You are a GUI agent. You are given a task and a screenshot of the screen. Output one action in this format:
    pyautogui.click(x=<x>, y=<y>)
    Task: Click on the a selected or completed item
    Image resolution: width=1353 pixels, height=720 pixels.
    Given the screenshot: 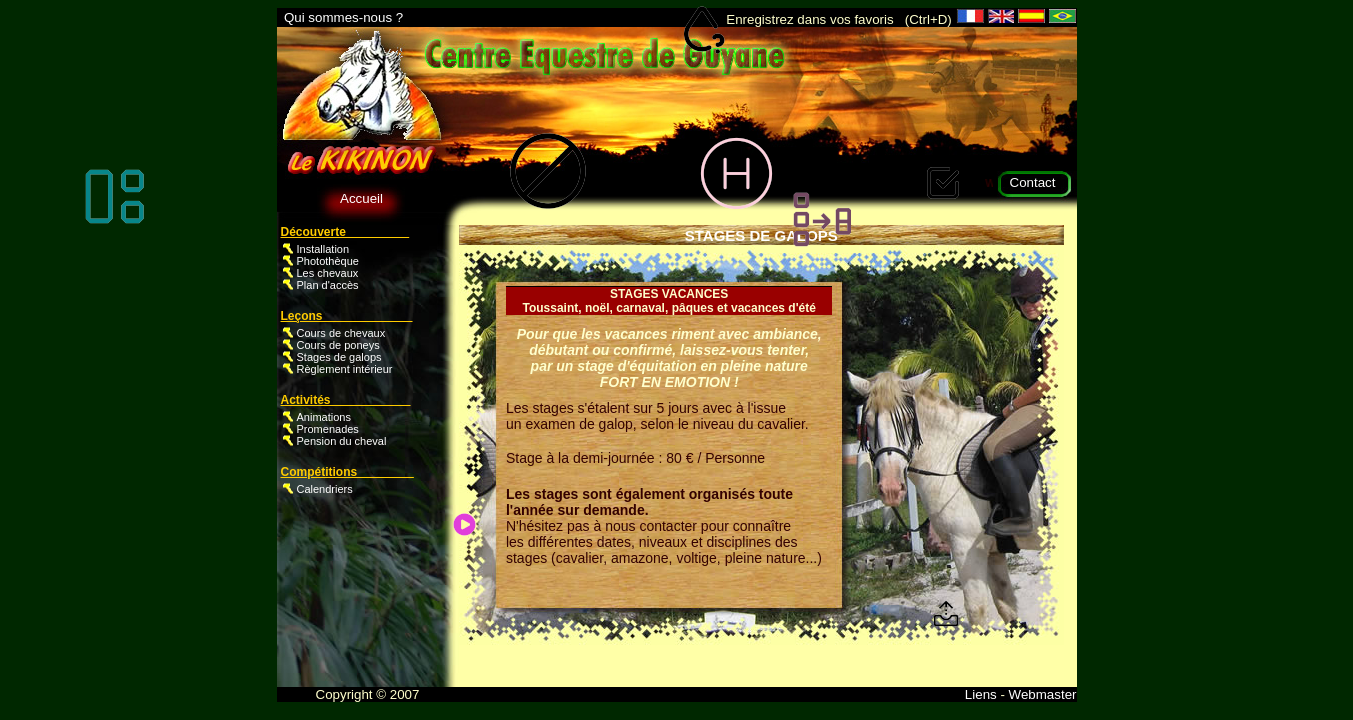 What is the action you would take?
    pyautogui.click(x=943, y=183)
    